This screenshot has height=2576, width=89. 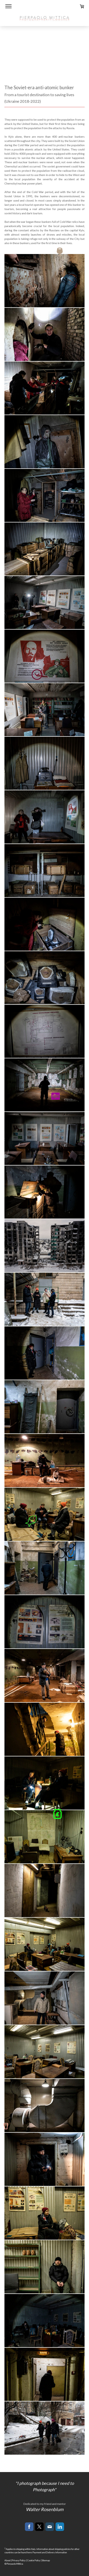 I want to click on expand dropdown menu or content, so click(x=37, y=674).